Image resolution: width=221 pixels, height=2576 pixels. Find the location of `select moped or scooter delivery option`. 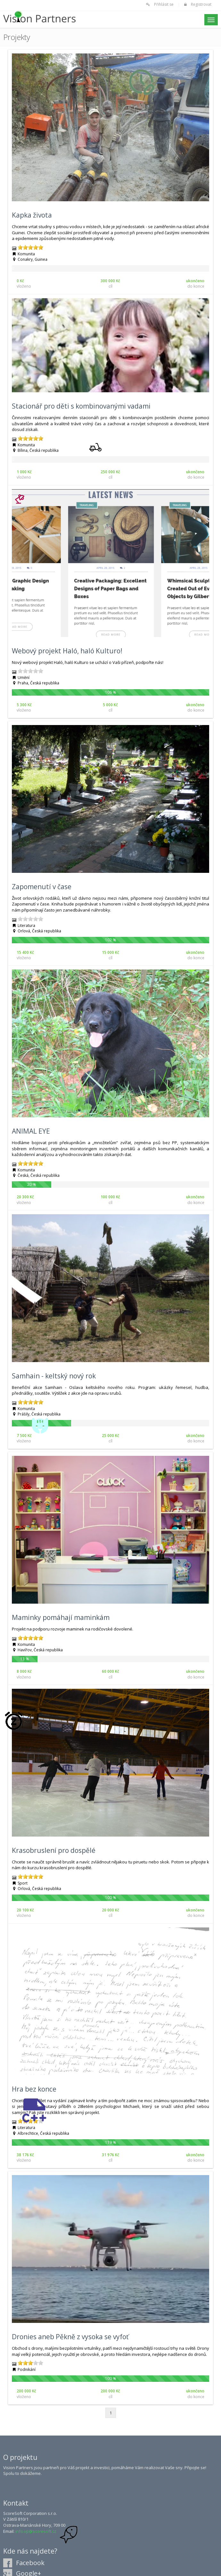

select moped or scooter delivery option is located at coordinates (95, 448).